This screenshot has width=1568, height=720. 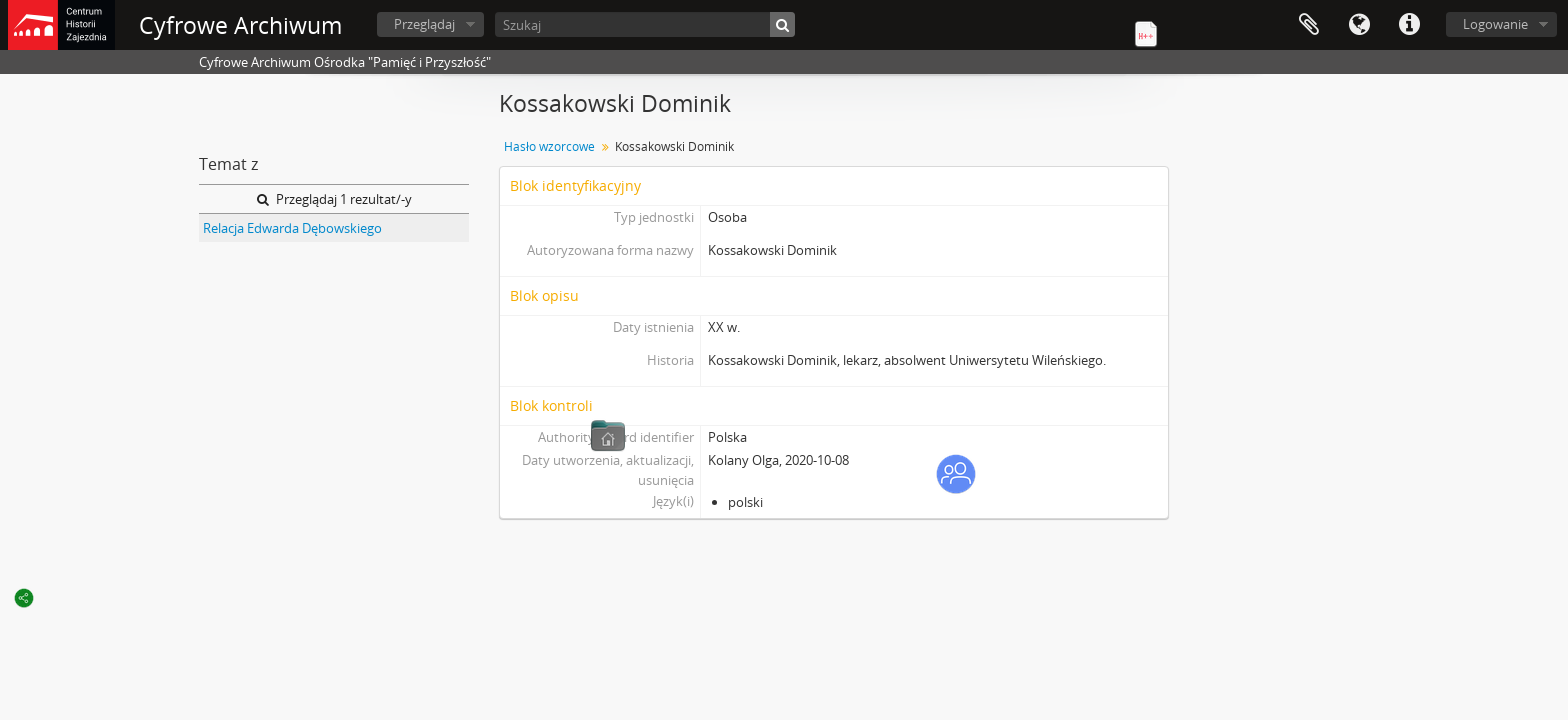 What do you see at coordinates (24, 598) in the screenshot?
I see `indicates a shared file or folder` at bounding box center [24, 598].